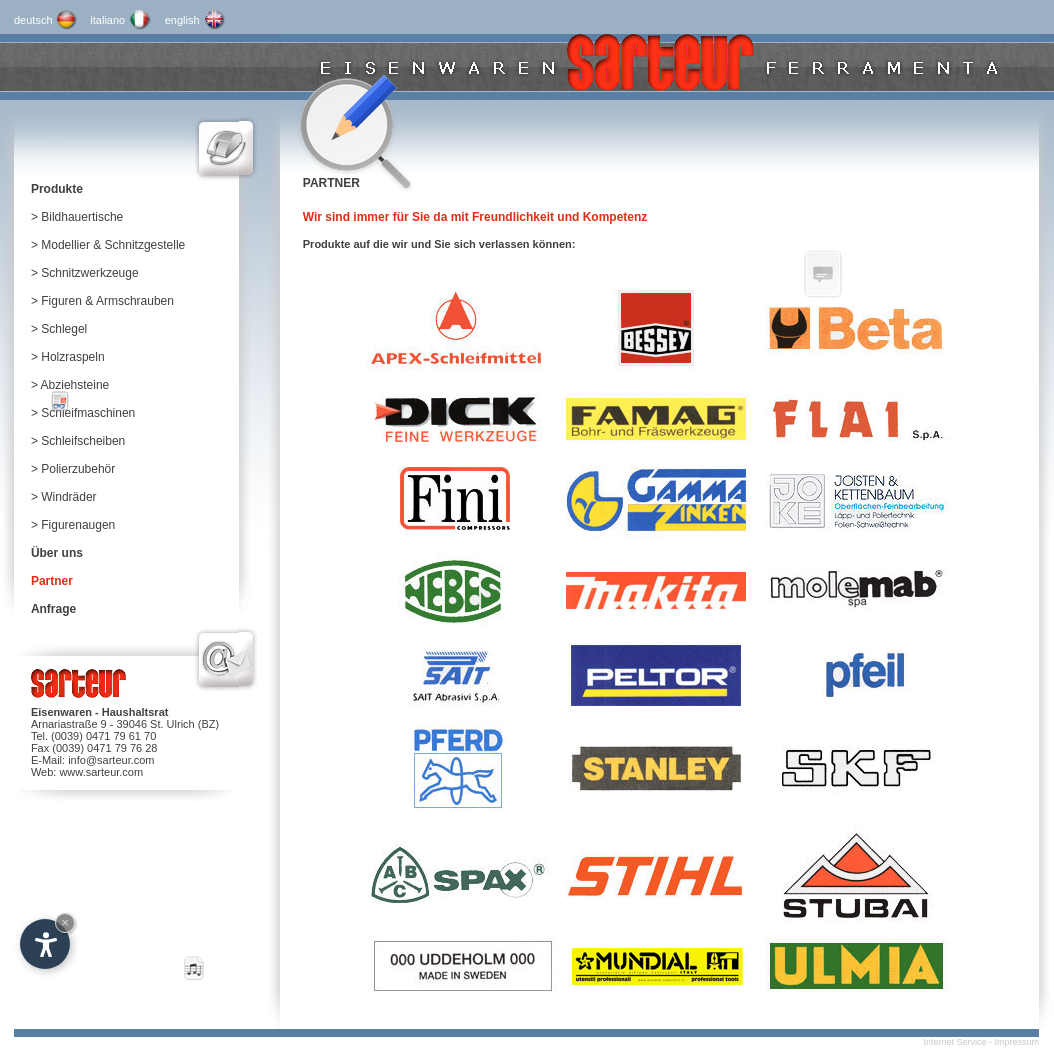 The height and width of the screenshot is (1049, 1054). I want to click on an eMelody ringtone file, so click(194, 968).